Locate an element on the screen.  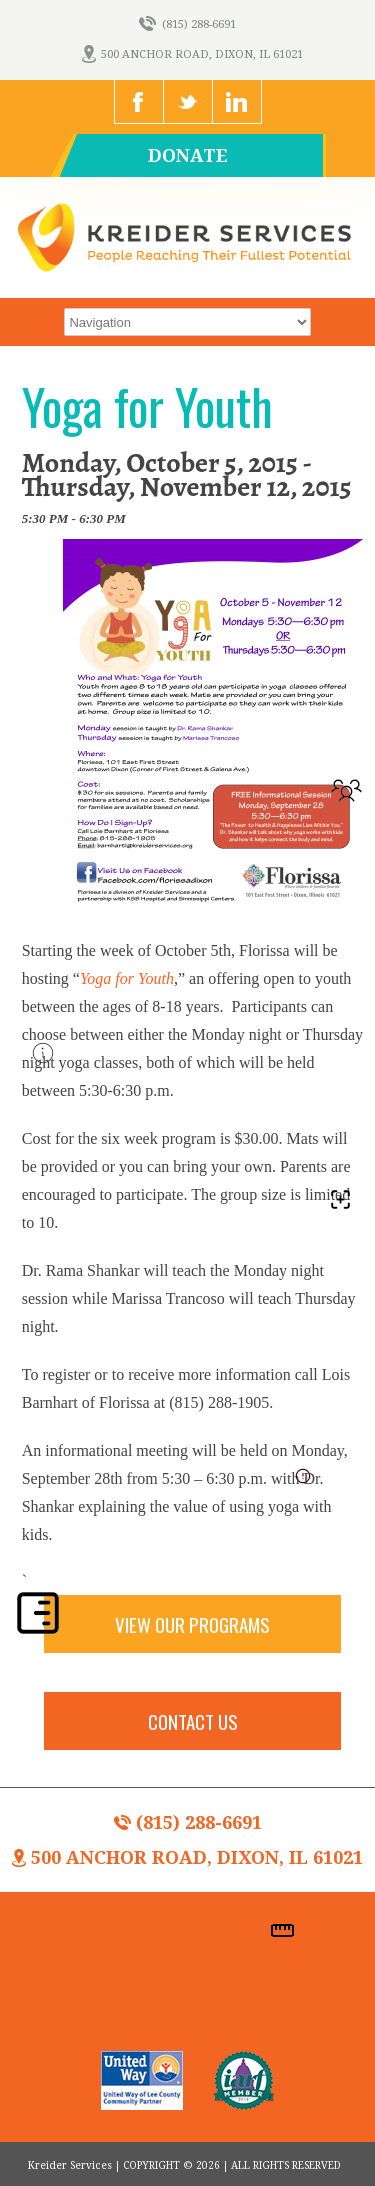
center or focus on current location is located at coordinates (340, 1199).